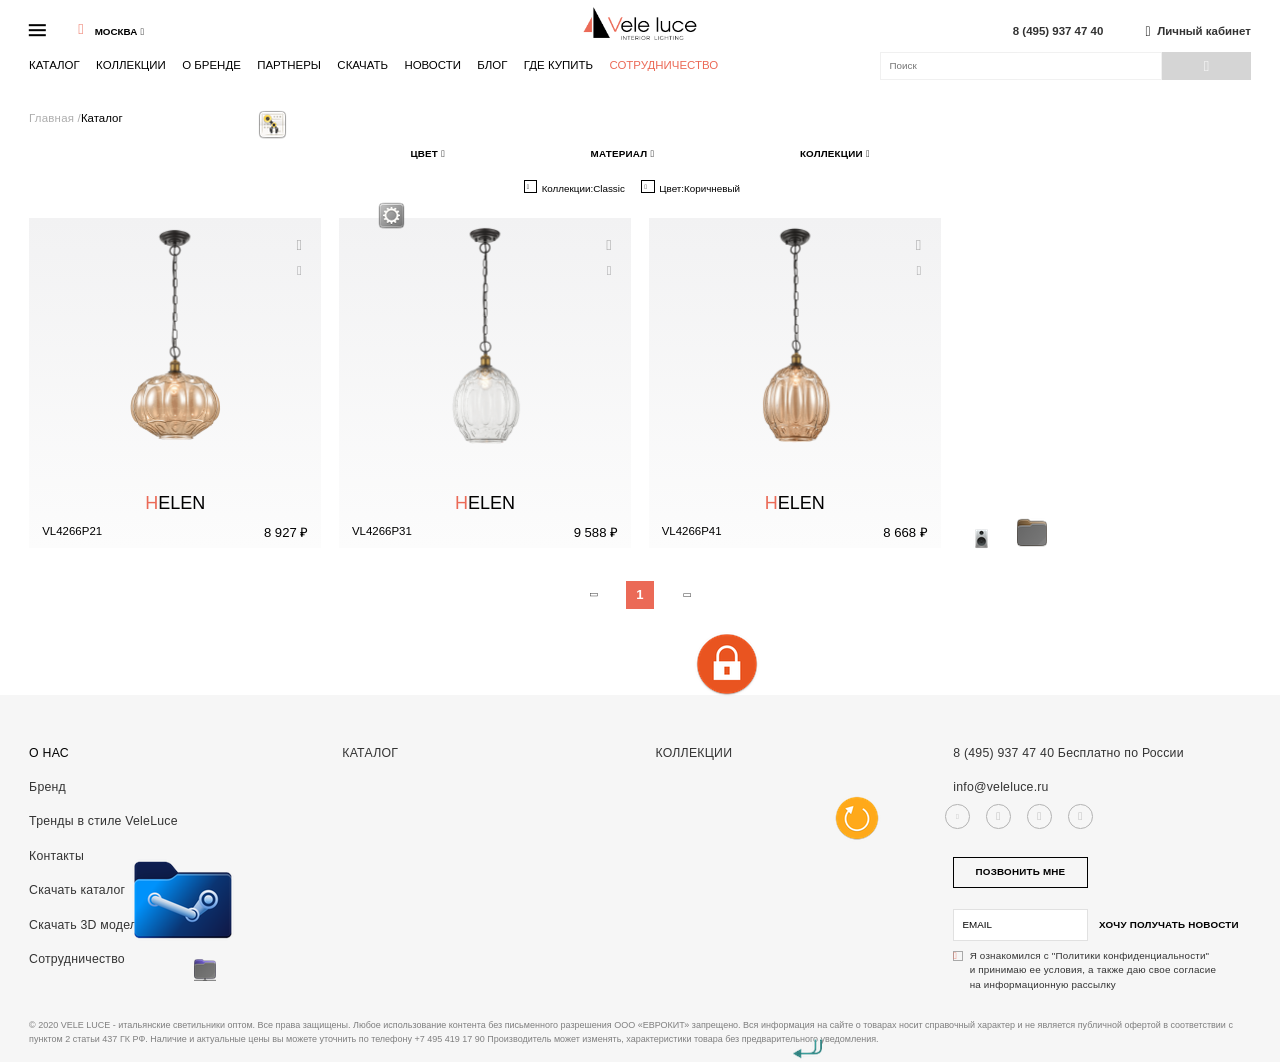 This screenshot has height=1062, width=1280. I want to click on open GNOME Builder development environment, so click(272, 124).